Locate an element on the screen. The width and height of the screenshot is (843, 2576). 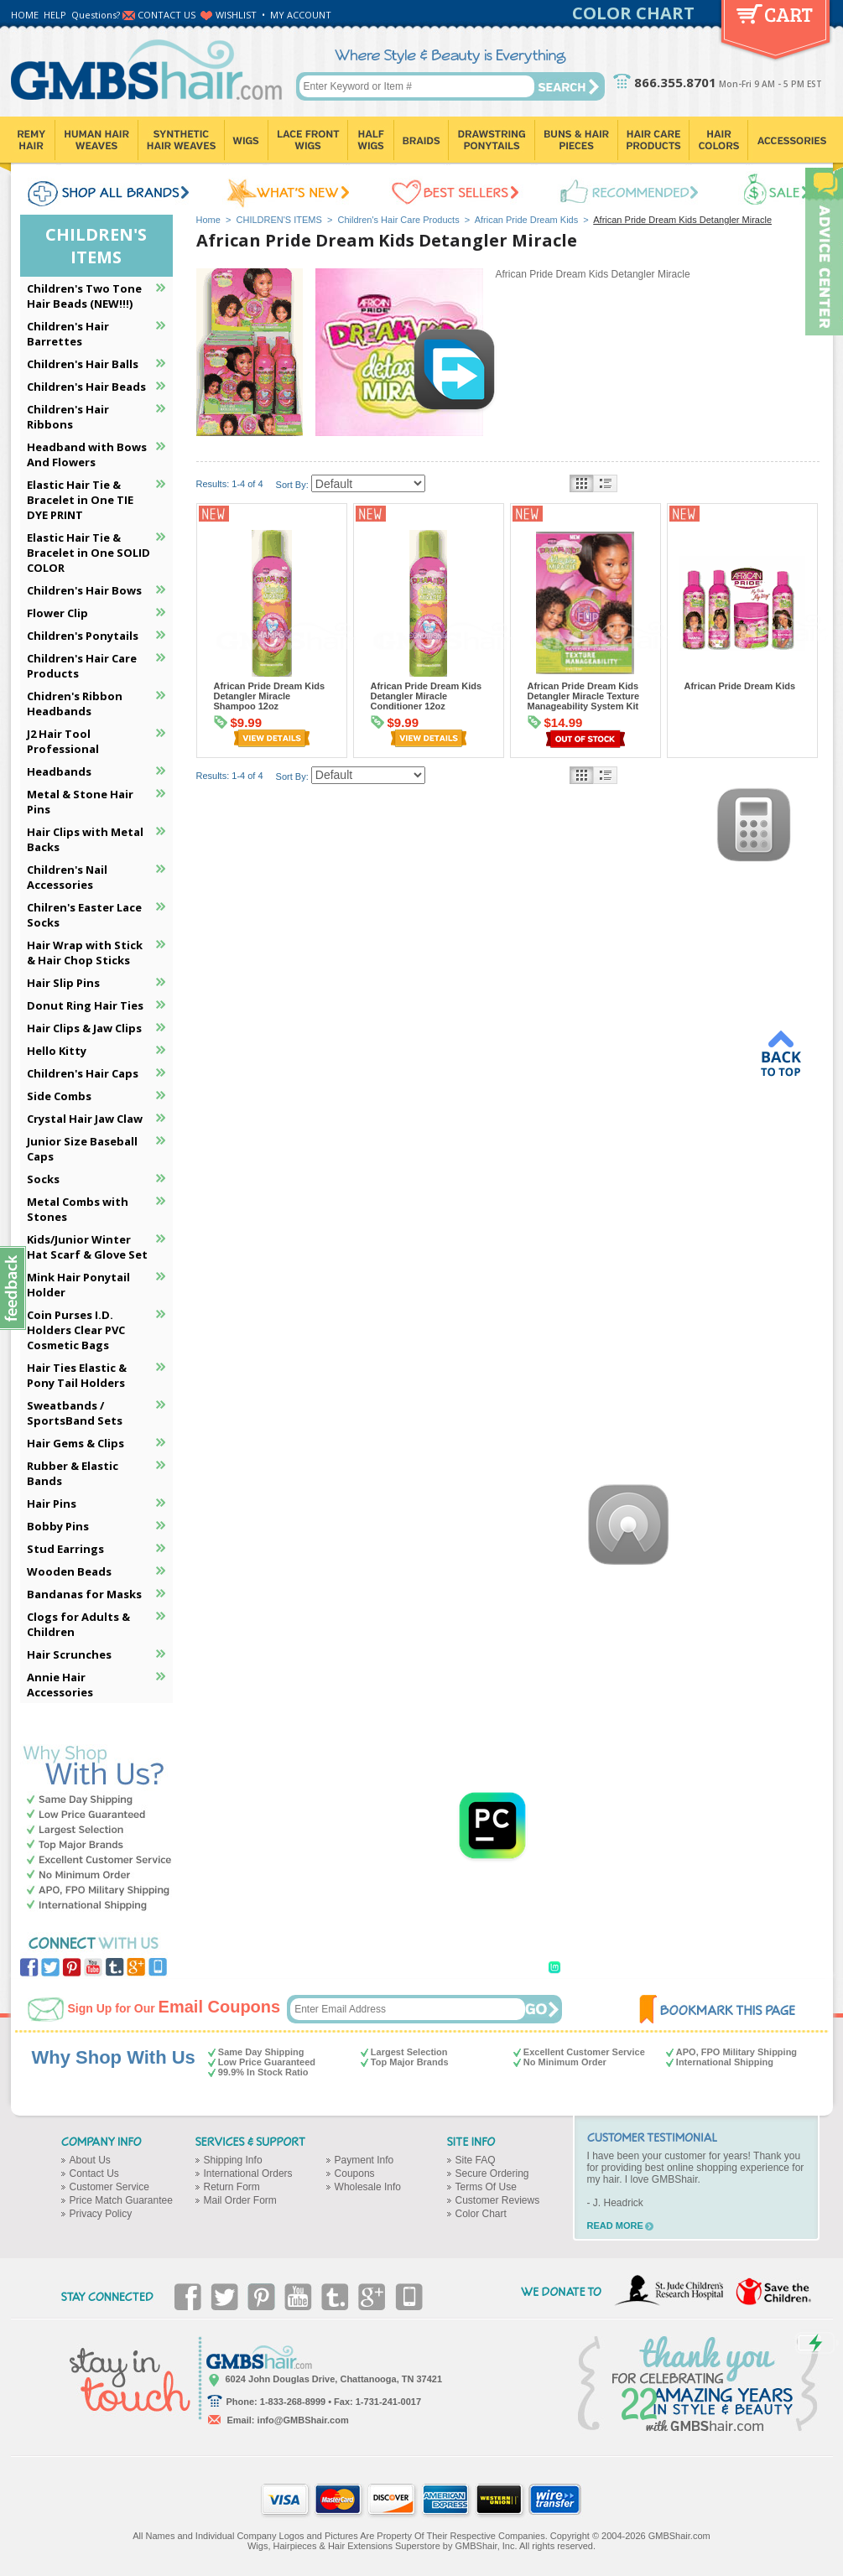
battery at 60% and currently charging is located at coordinates (817, 2343).